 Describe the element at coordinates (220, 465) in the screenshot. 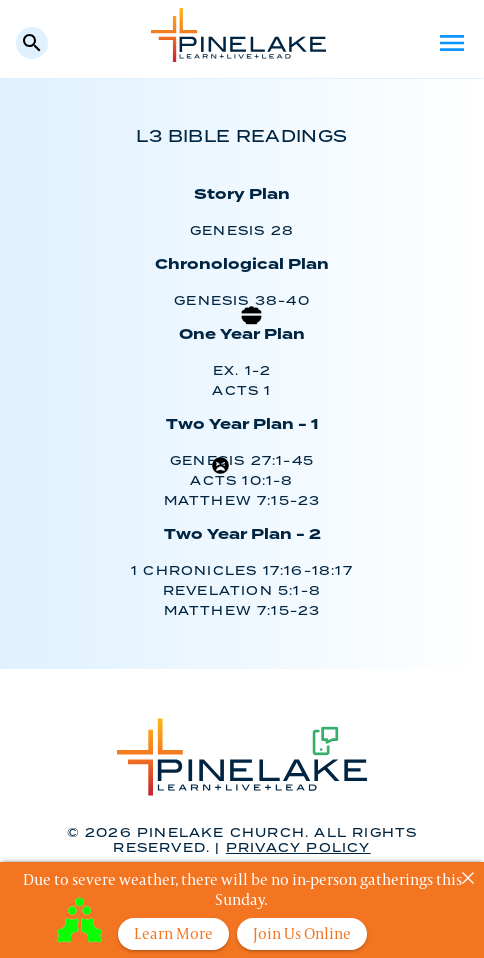

I see `indicates user fatigue or exhaustion status` at that location.